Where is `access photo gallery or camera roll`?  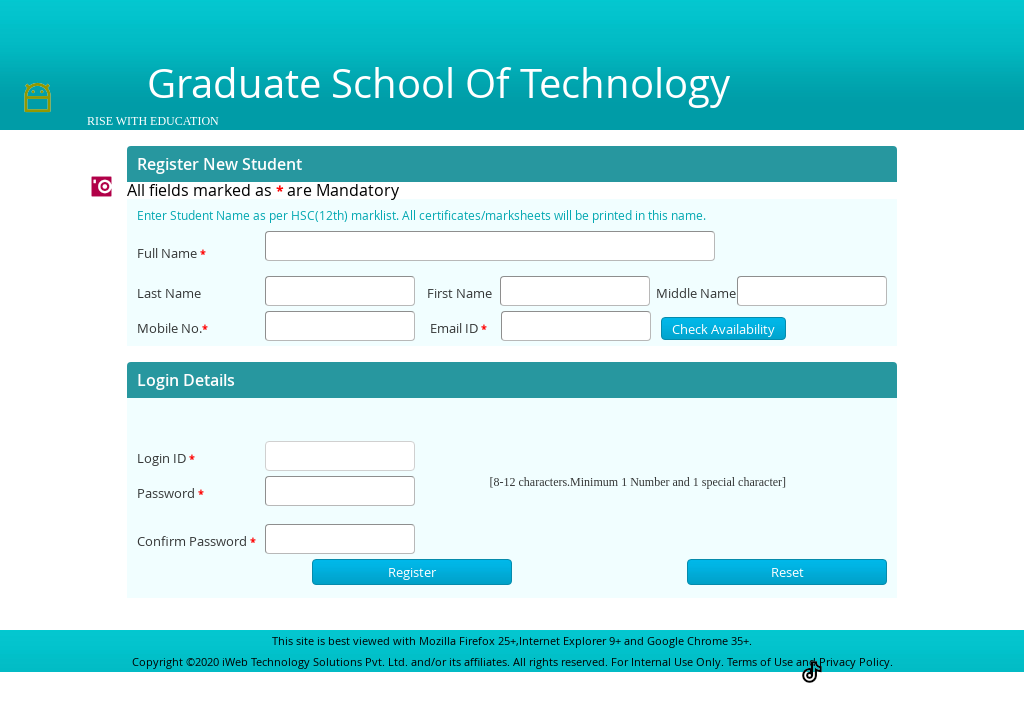 access photo gallery or camera roll is located at coordinates (101, 186).